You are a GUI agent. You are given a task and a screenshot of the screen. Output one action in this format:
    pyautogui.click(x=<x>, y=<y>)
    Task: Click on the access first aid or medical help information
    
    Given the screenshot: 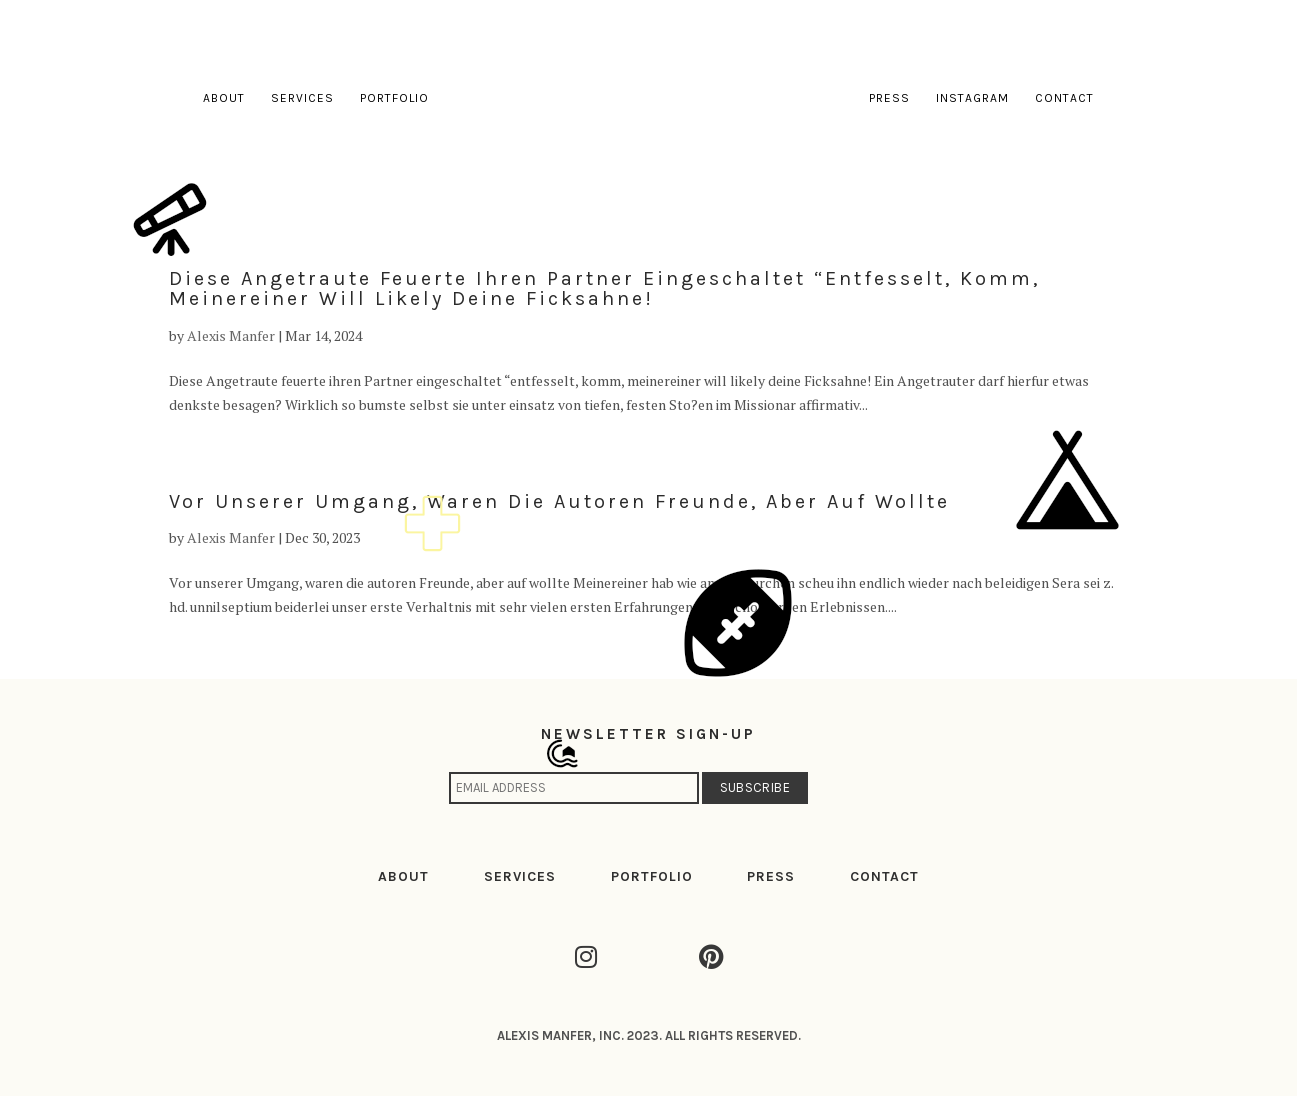 What is the action you would take?
    pyautogui.click(x=432, y=523)
    